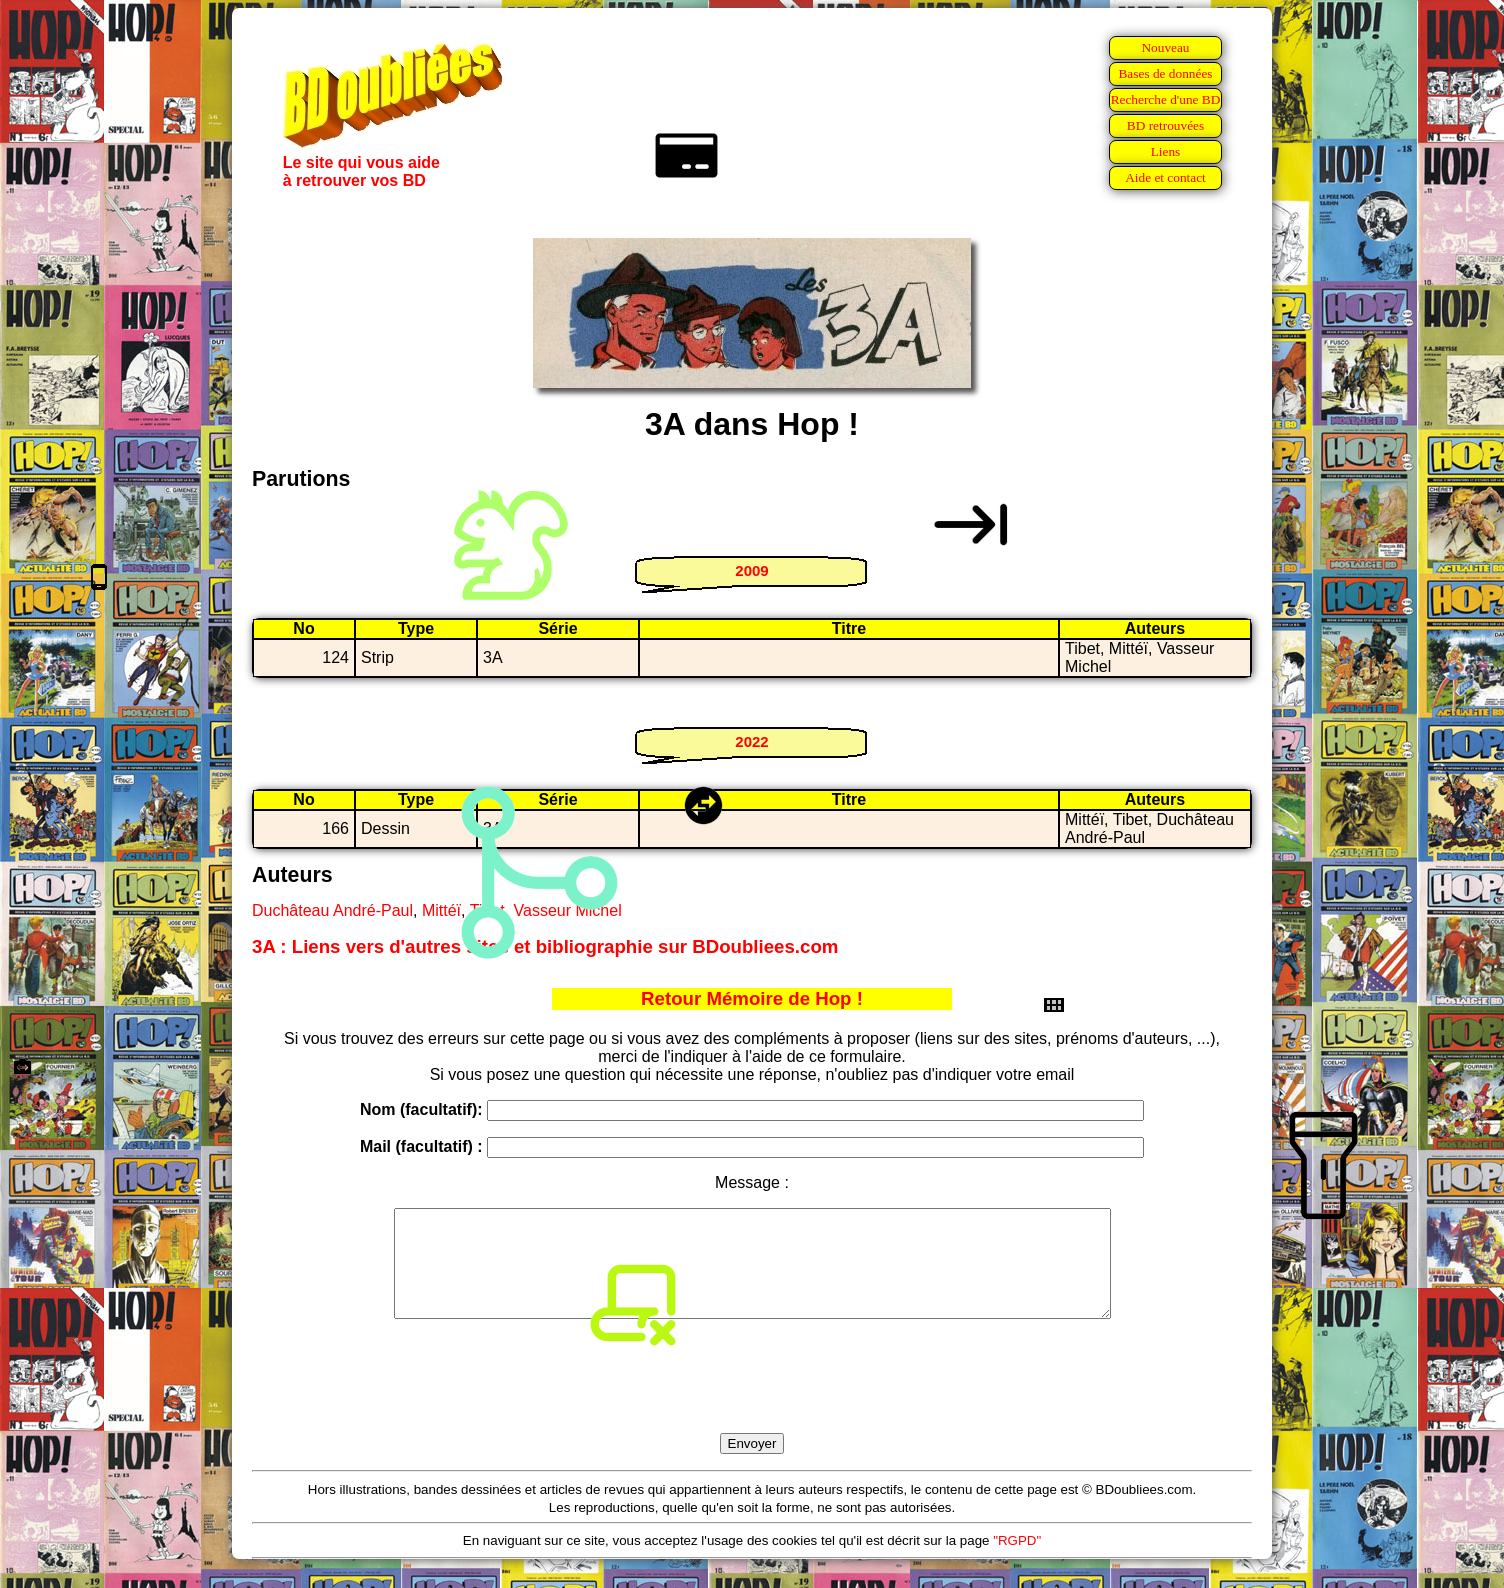 The width and height of the screenshot is (1504, 1588). Describe the element at coordinates (686, 155) in the screenshot. I see `manage payment methods` at that location.